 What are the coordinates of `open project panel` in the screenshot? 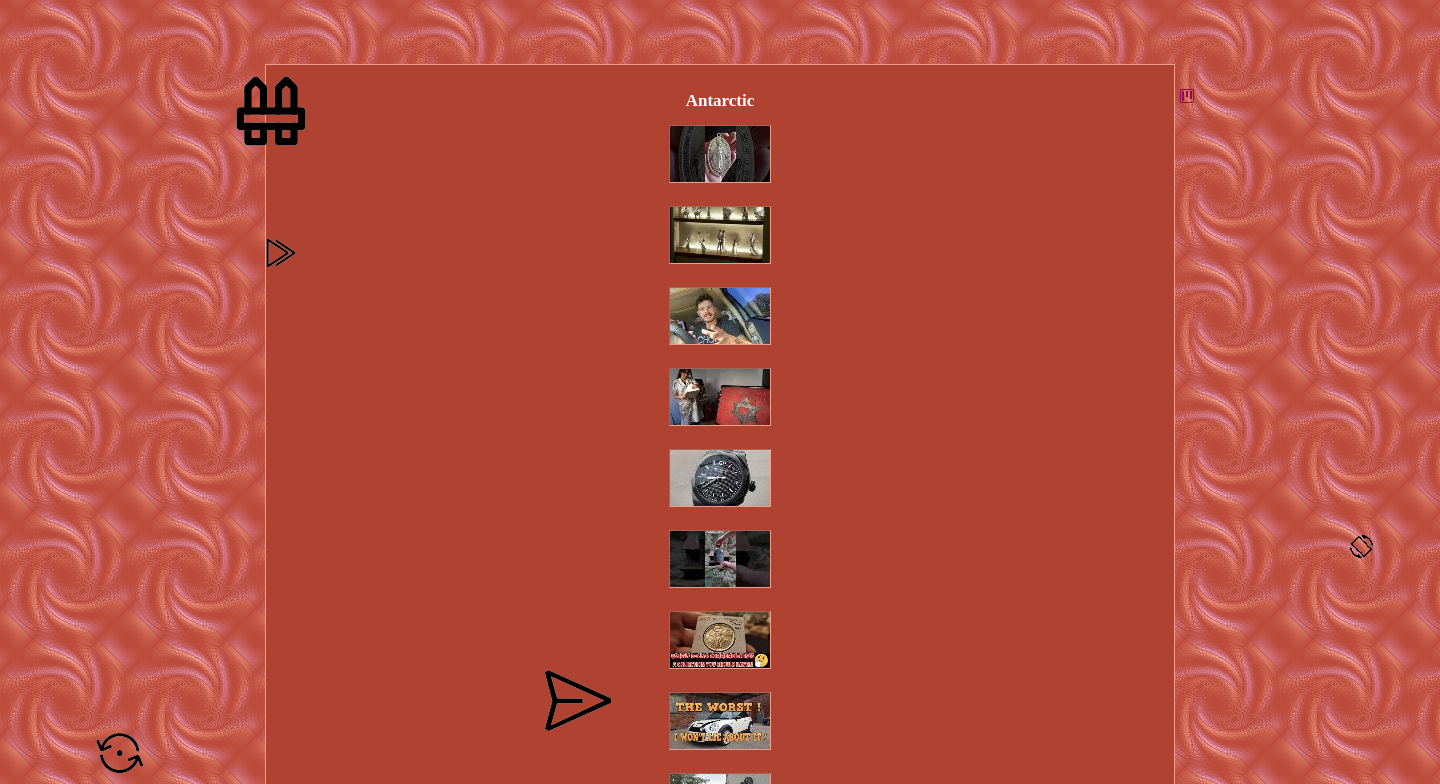 It's located at (1187, 96).